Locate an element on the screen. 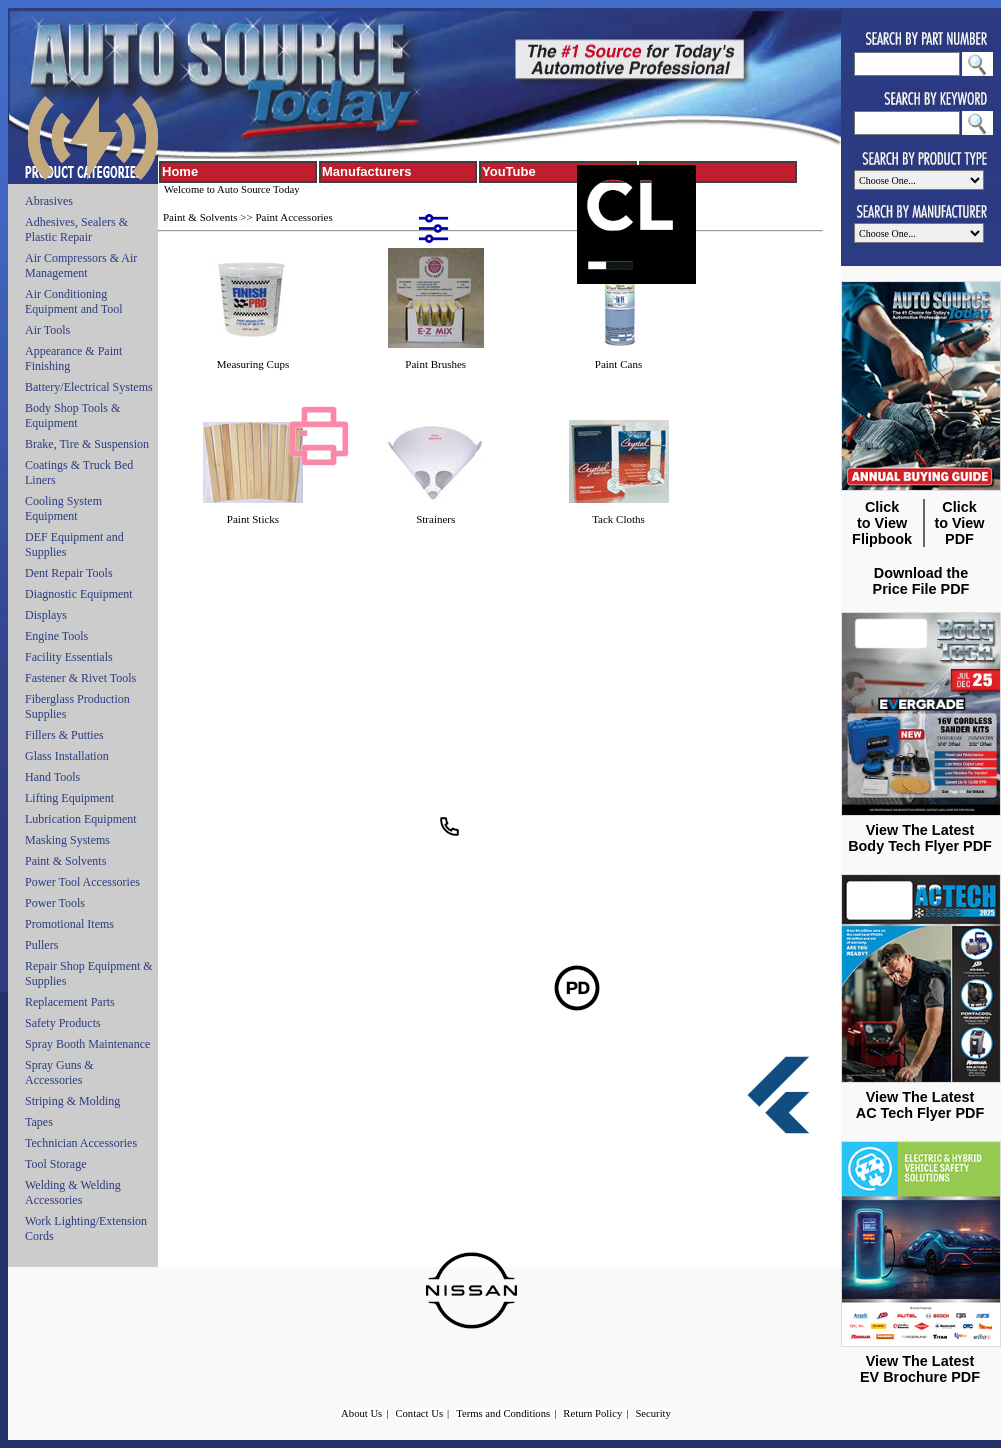 This screenshot has height=1448, width=1001. print the current document is located at coordinates (319, 436).